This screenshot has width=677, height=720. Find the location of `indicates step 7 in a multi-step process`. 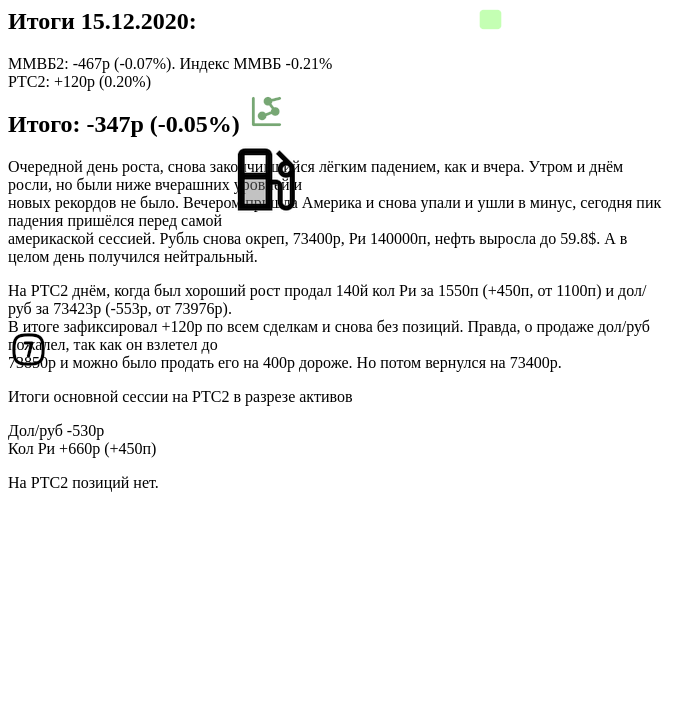

indicates step 7 in a multi-step process is located at coordinates (28, 349).